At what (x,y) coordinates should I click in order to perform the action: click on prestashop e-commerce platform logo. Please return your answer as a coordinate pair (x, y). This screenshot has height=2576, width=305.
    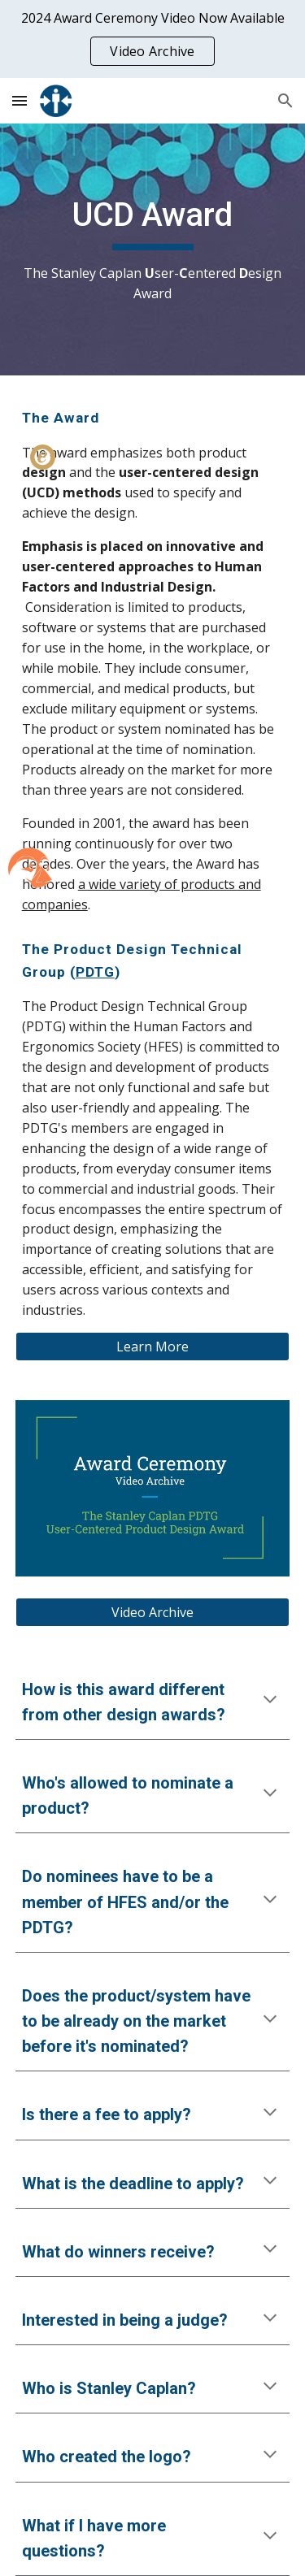
    Looking at the image, I should click on (30, 868).